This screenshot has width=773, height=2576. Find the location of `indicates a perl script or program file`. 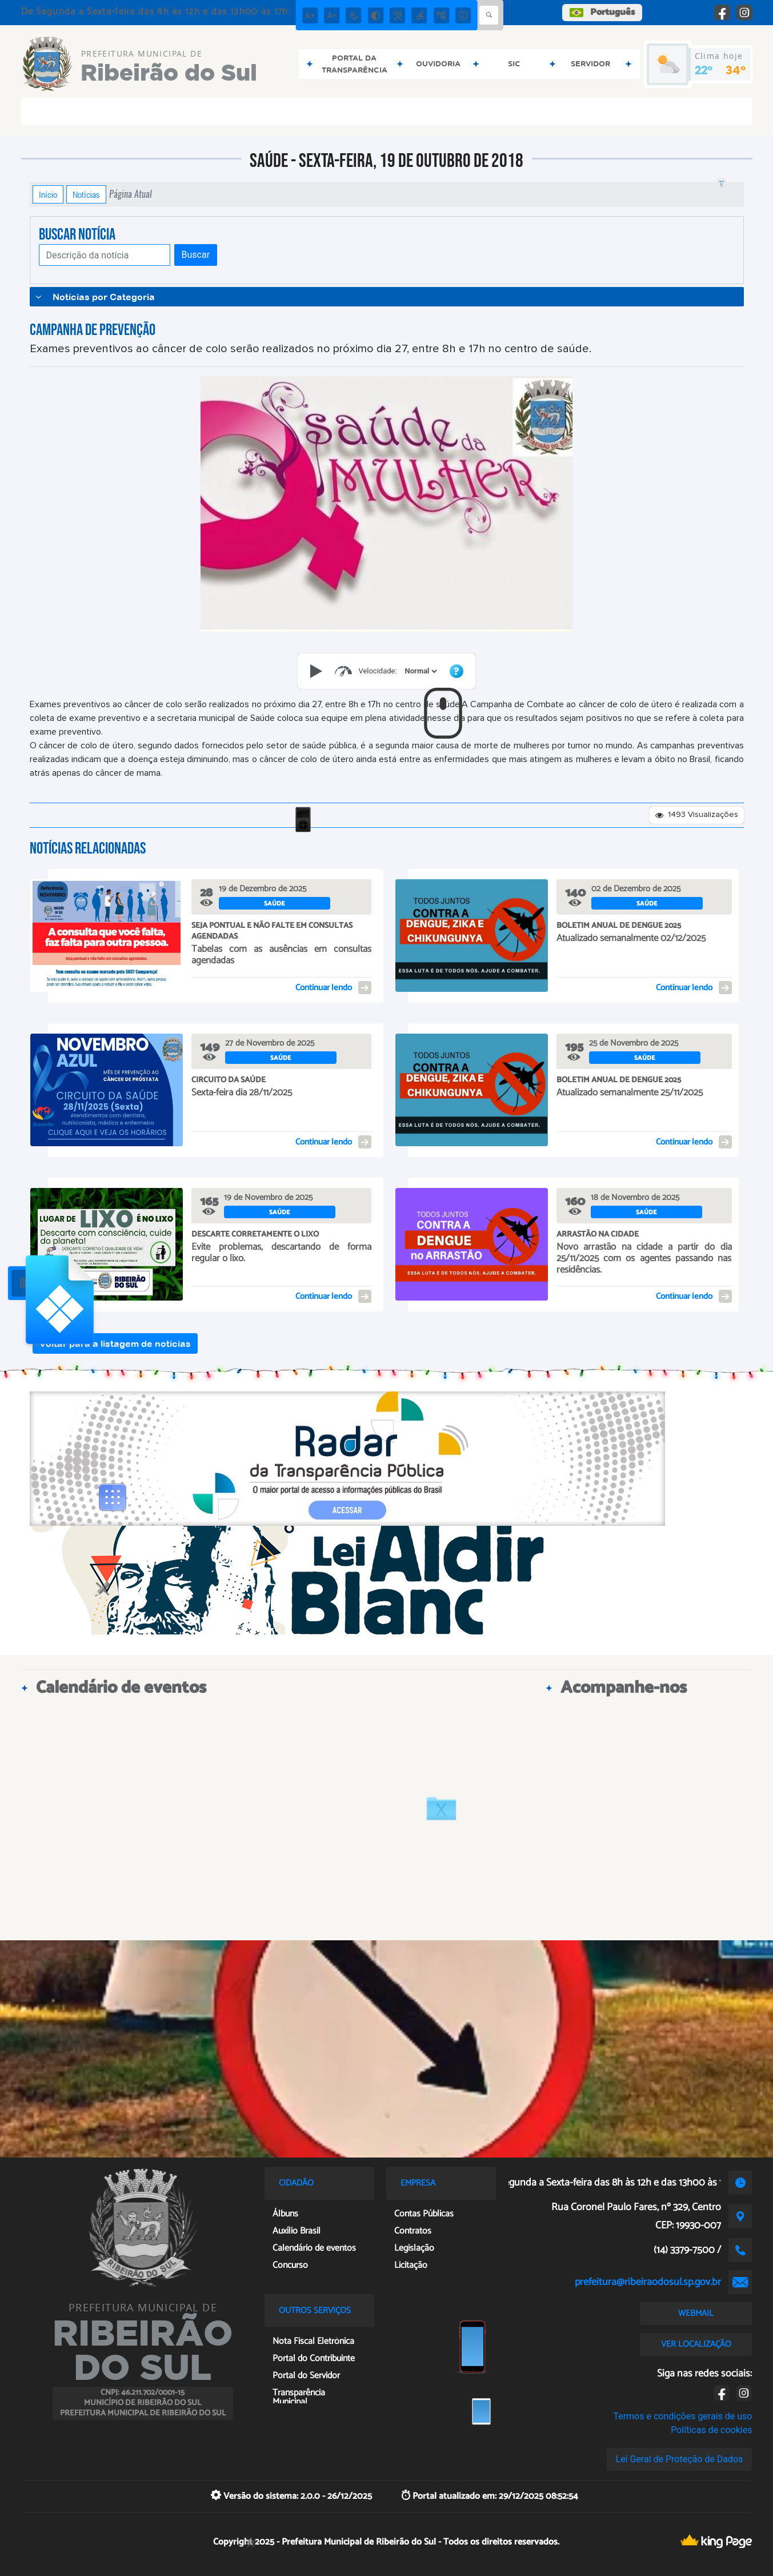

indicates a perl script or program file is located at coordinates (722, 182).